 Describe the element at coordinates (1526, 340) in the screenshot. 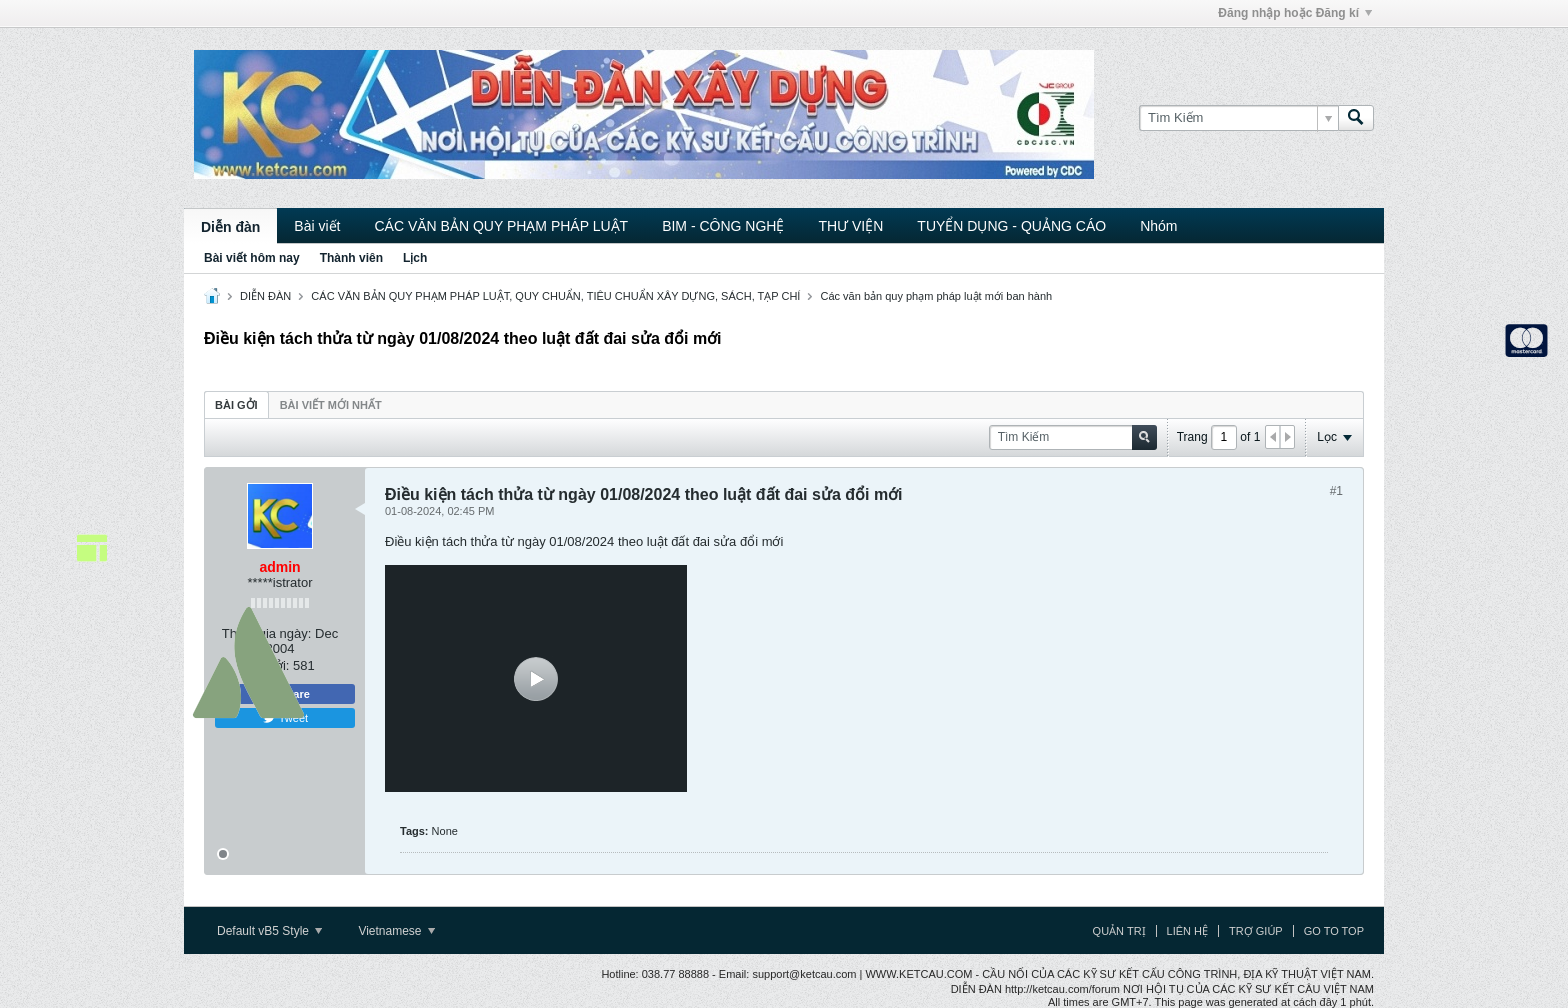

I see `pay with mastercard` at that location.